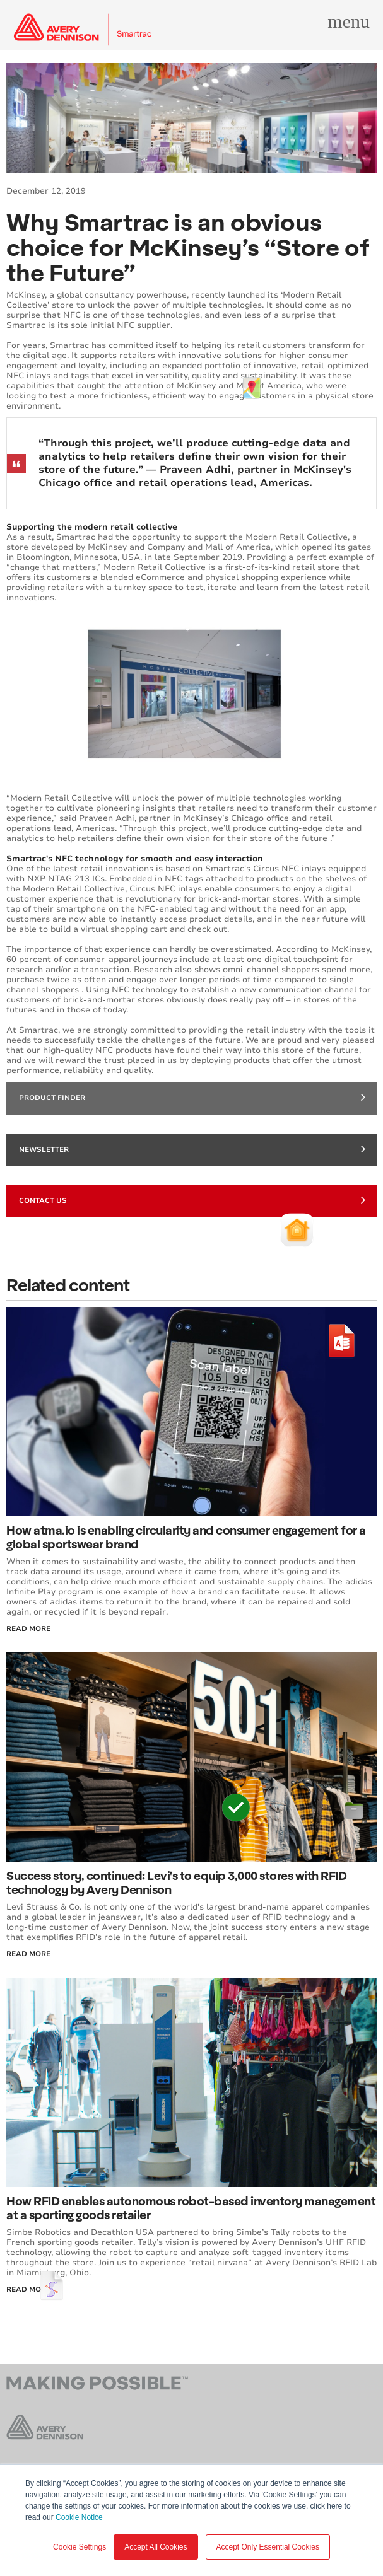  I want to click on open your documents folder, so click(226, 2058).